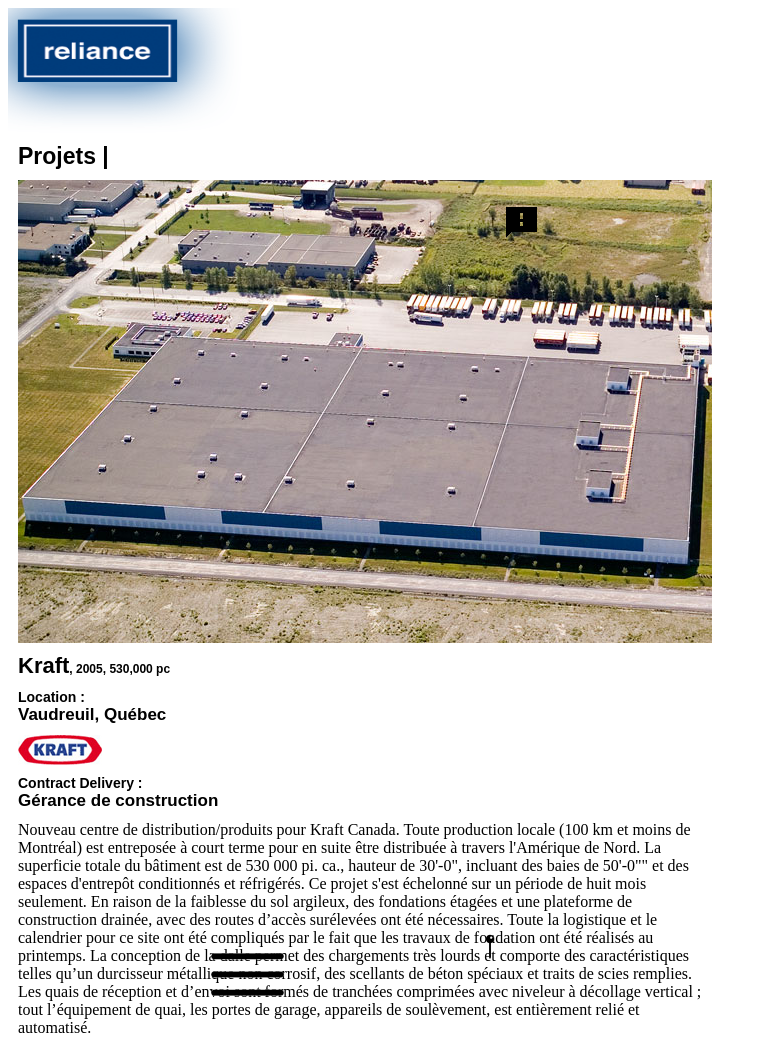 This screenshot has height=1055, width=758. Describe the element at coordinates (521, 222) in the screenshot. I see `message failed to send` at that location.